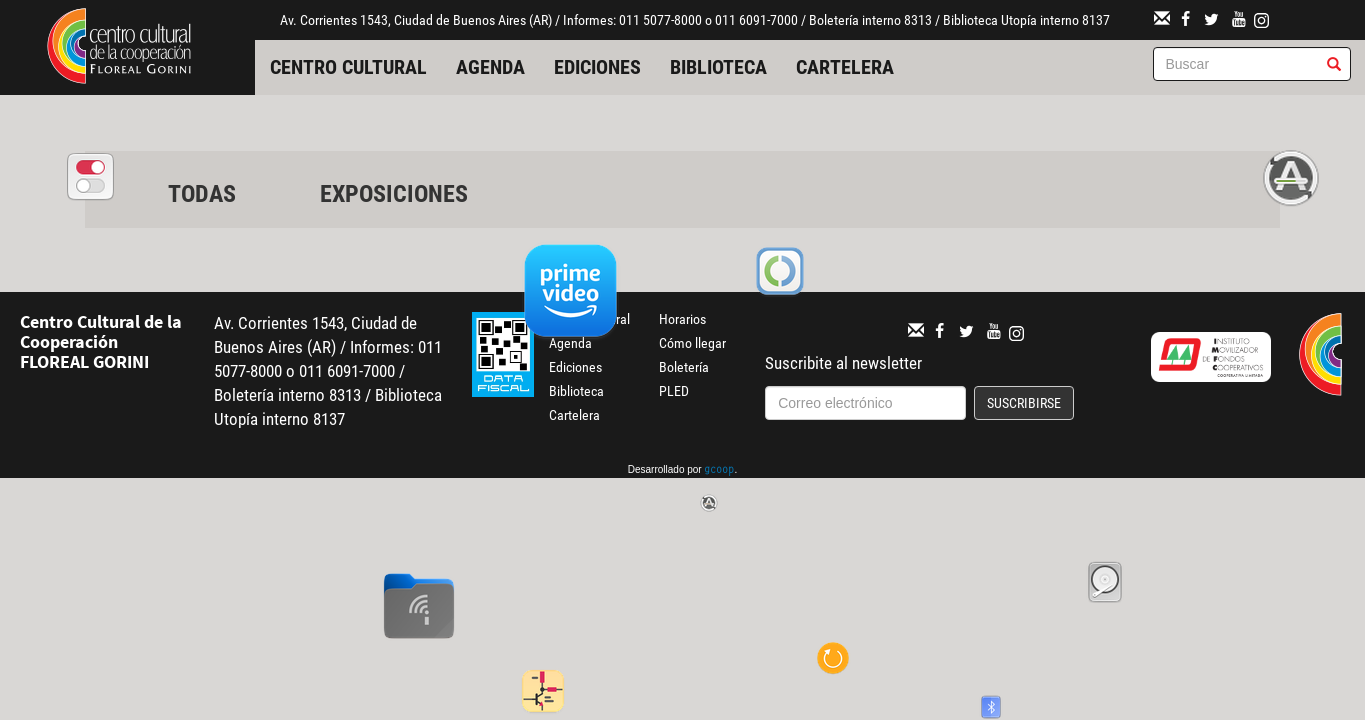 This screenshot has width=1365, height=720. I want to click on open Amazon Prime Video app, so click(570, 290).